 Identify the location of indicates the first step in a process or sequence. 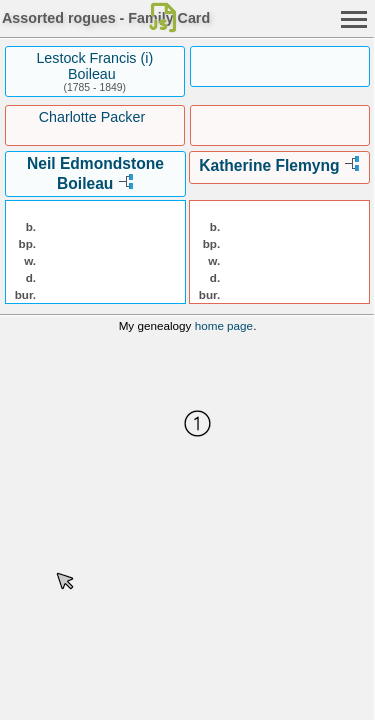
(197, 423).